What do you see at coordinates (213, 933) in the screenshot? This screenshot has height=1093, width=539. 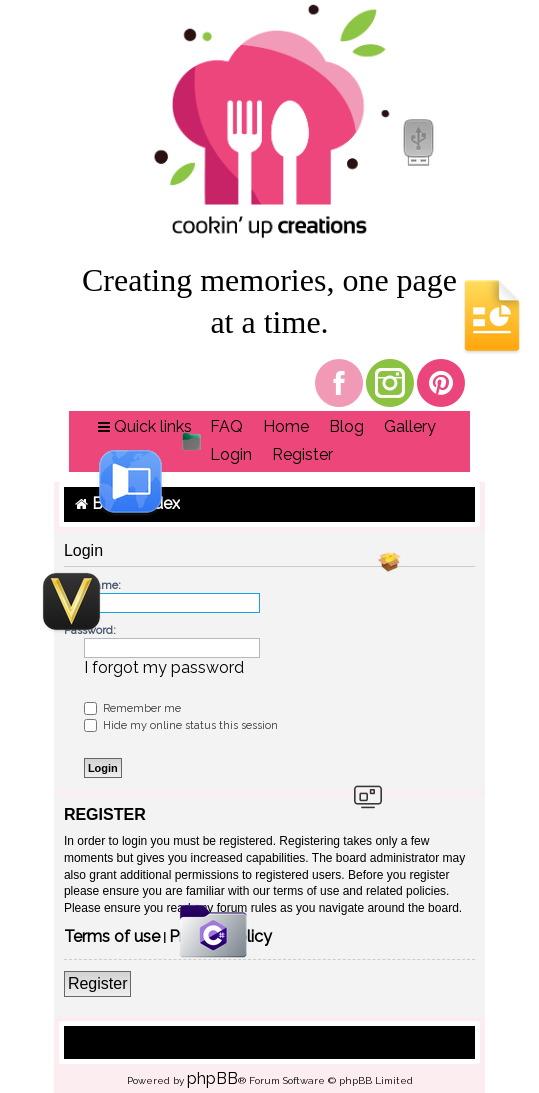 I see `folder containing C# project files` at bounding box center [213, 933].